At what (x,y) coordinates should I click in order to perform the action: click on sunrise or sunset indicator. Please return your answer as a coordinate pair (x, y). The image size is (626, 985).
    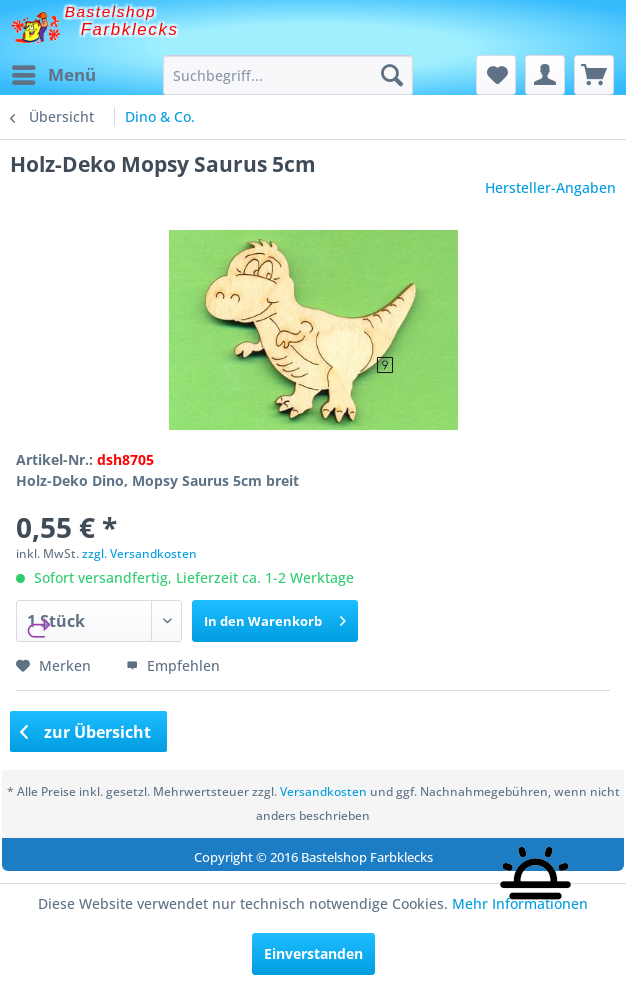
    Looking at the image, I should click on (535, 875).